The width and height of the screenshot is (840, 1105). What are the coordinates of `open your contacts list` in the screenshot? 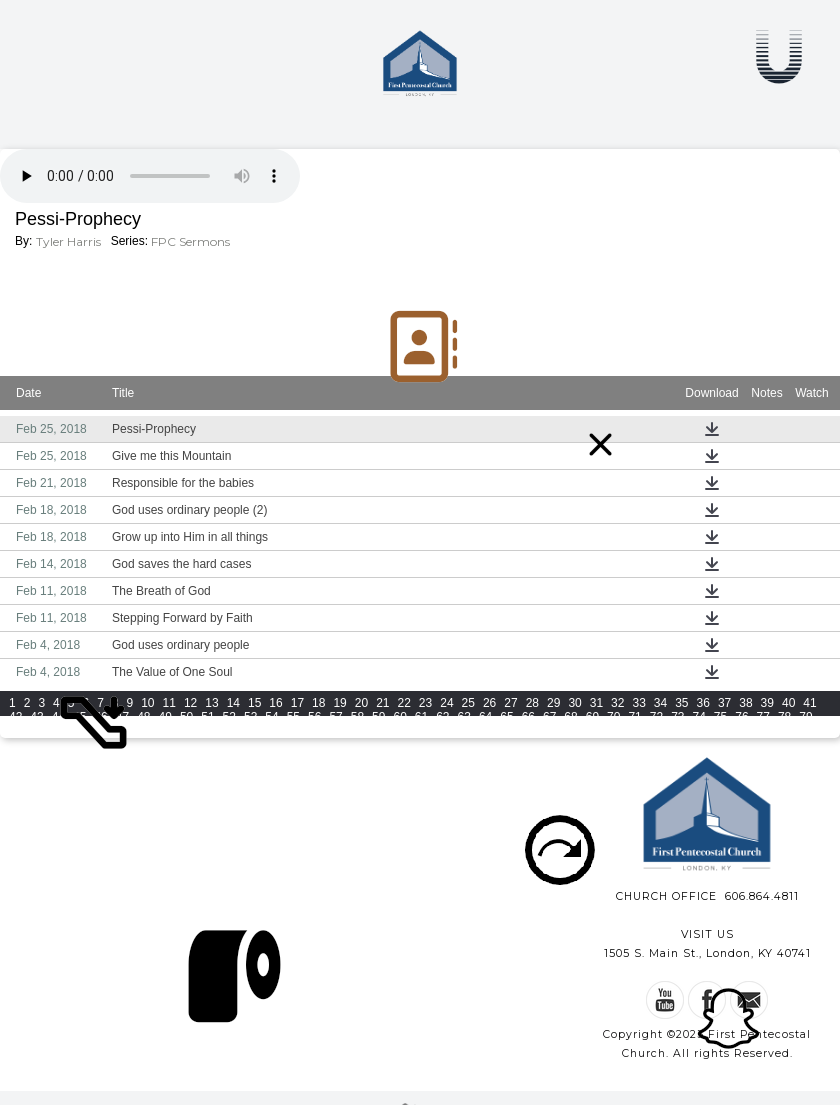 It's located at (421, 346).